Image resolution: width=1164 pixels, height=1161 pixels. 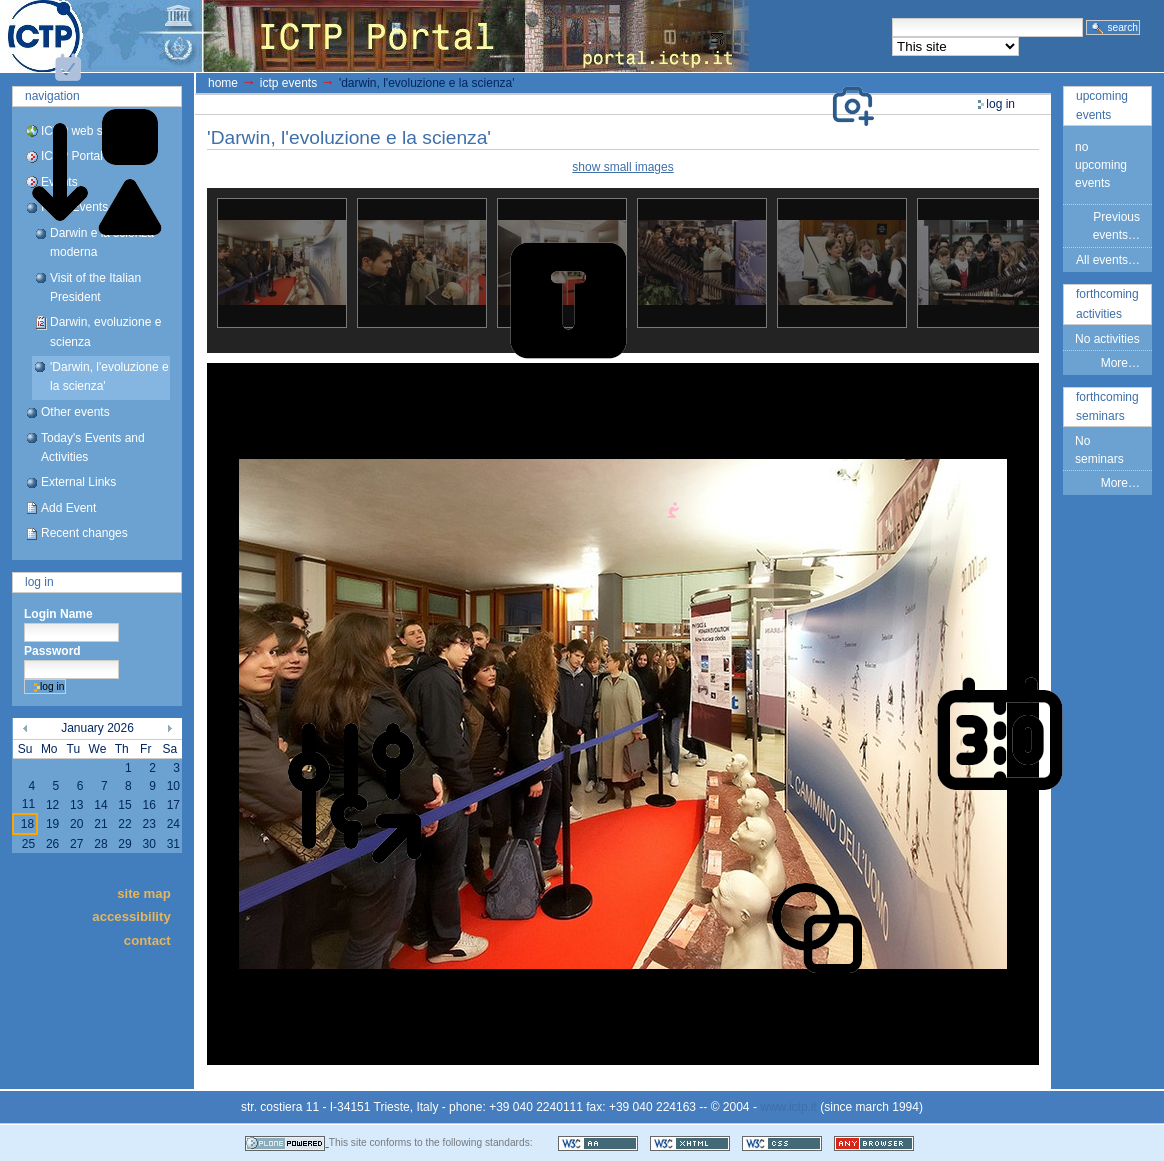 What do you see at coordinates (717, 38) in the screenshot?
I see `receive bitcoin payment notifications` at bounding box center [717, 38].